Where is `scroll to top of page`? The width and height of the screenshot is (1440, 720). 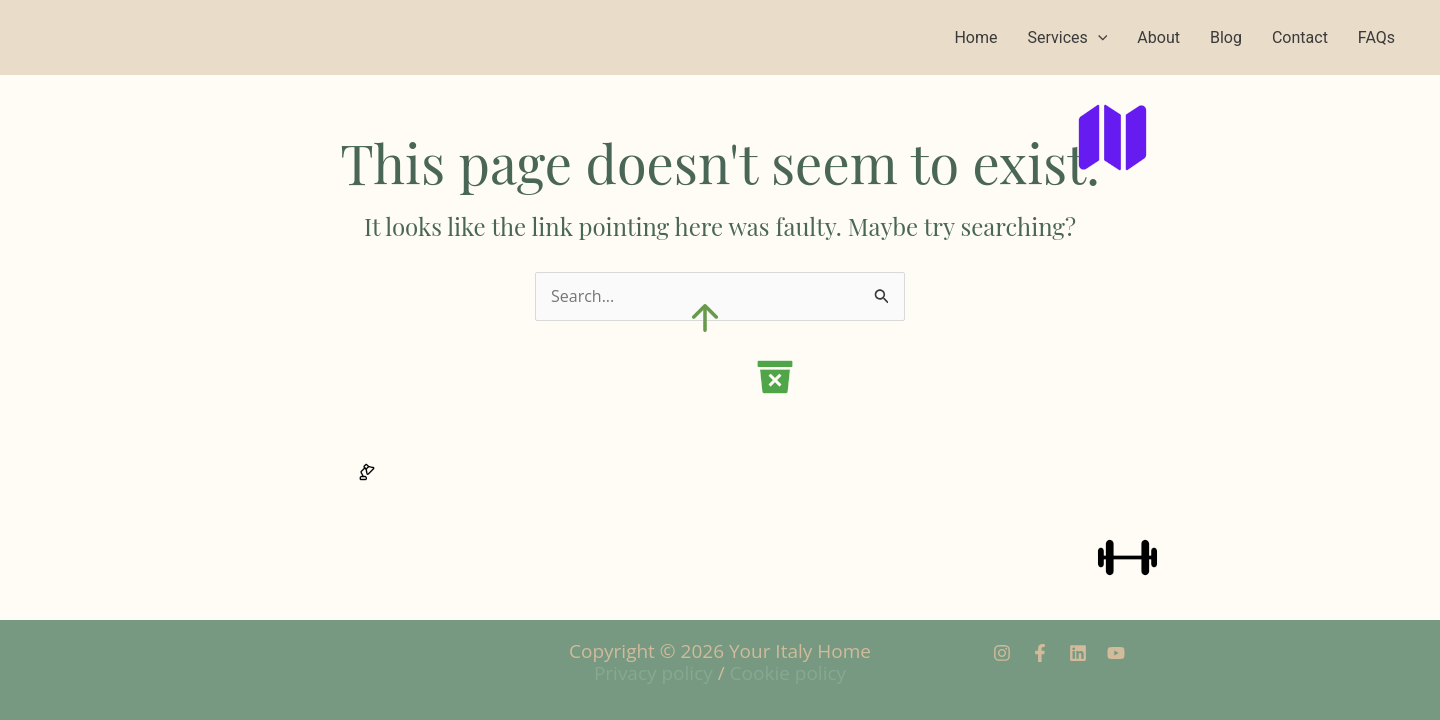
scroll to top of page is located at coordinates (705, 318).